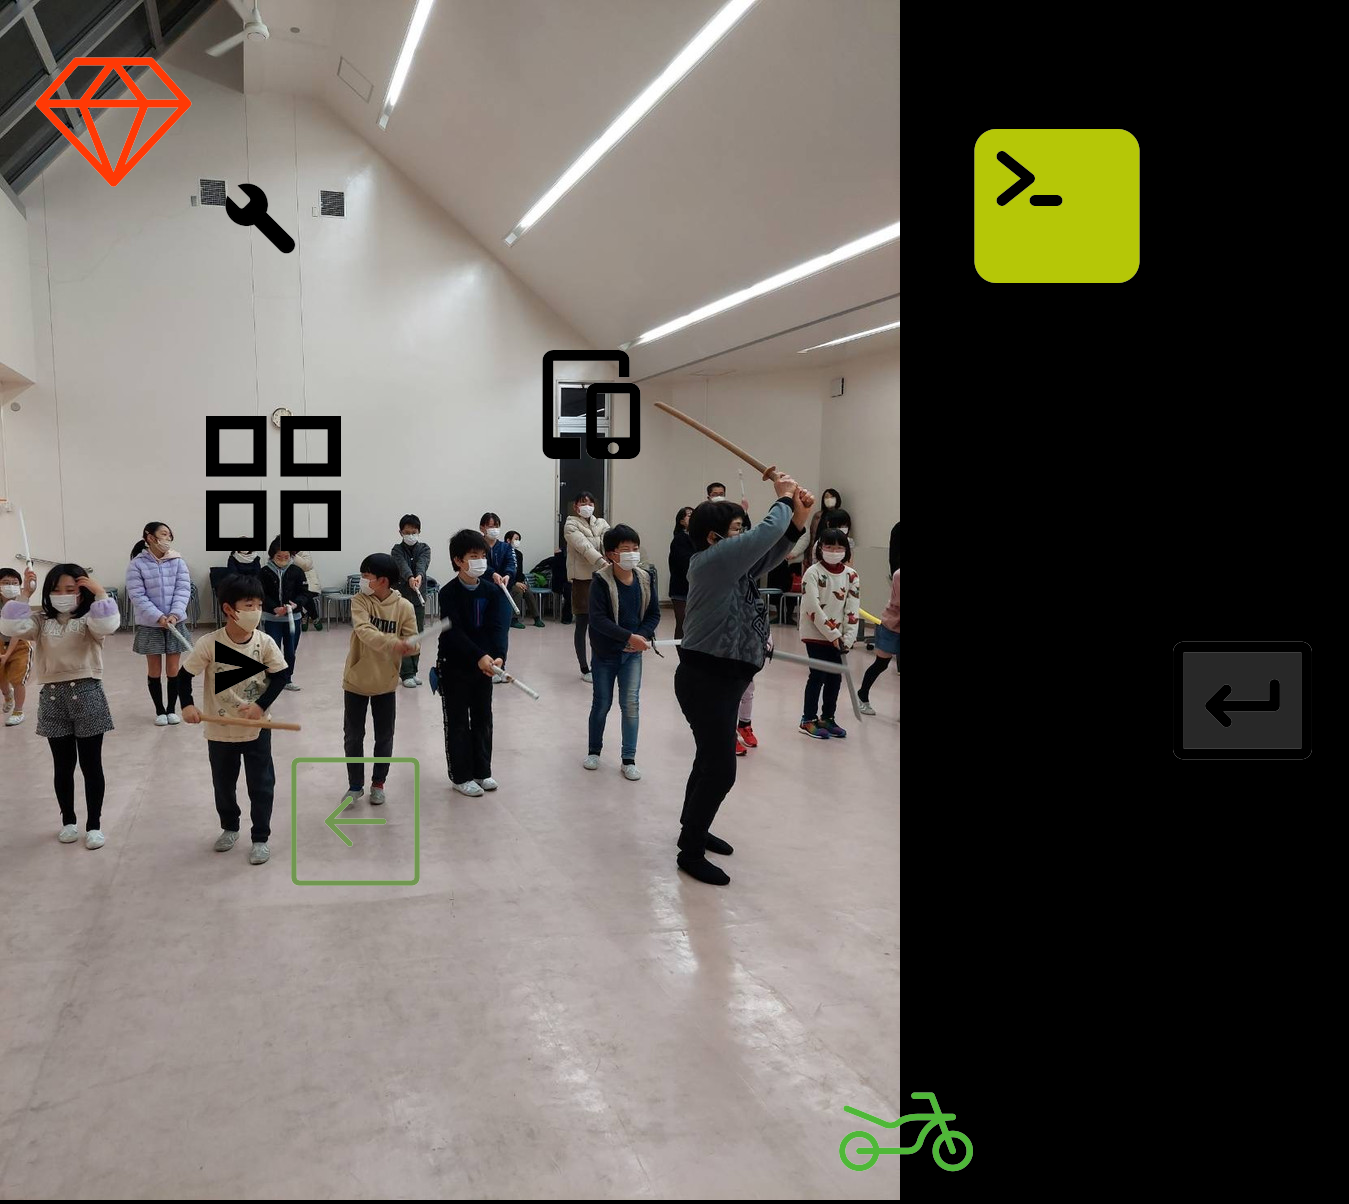 This screenshot has width=1349, height=1204. I want to click on switch to grid view, so click(273, 483).